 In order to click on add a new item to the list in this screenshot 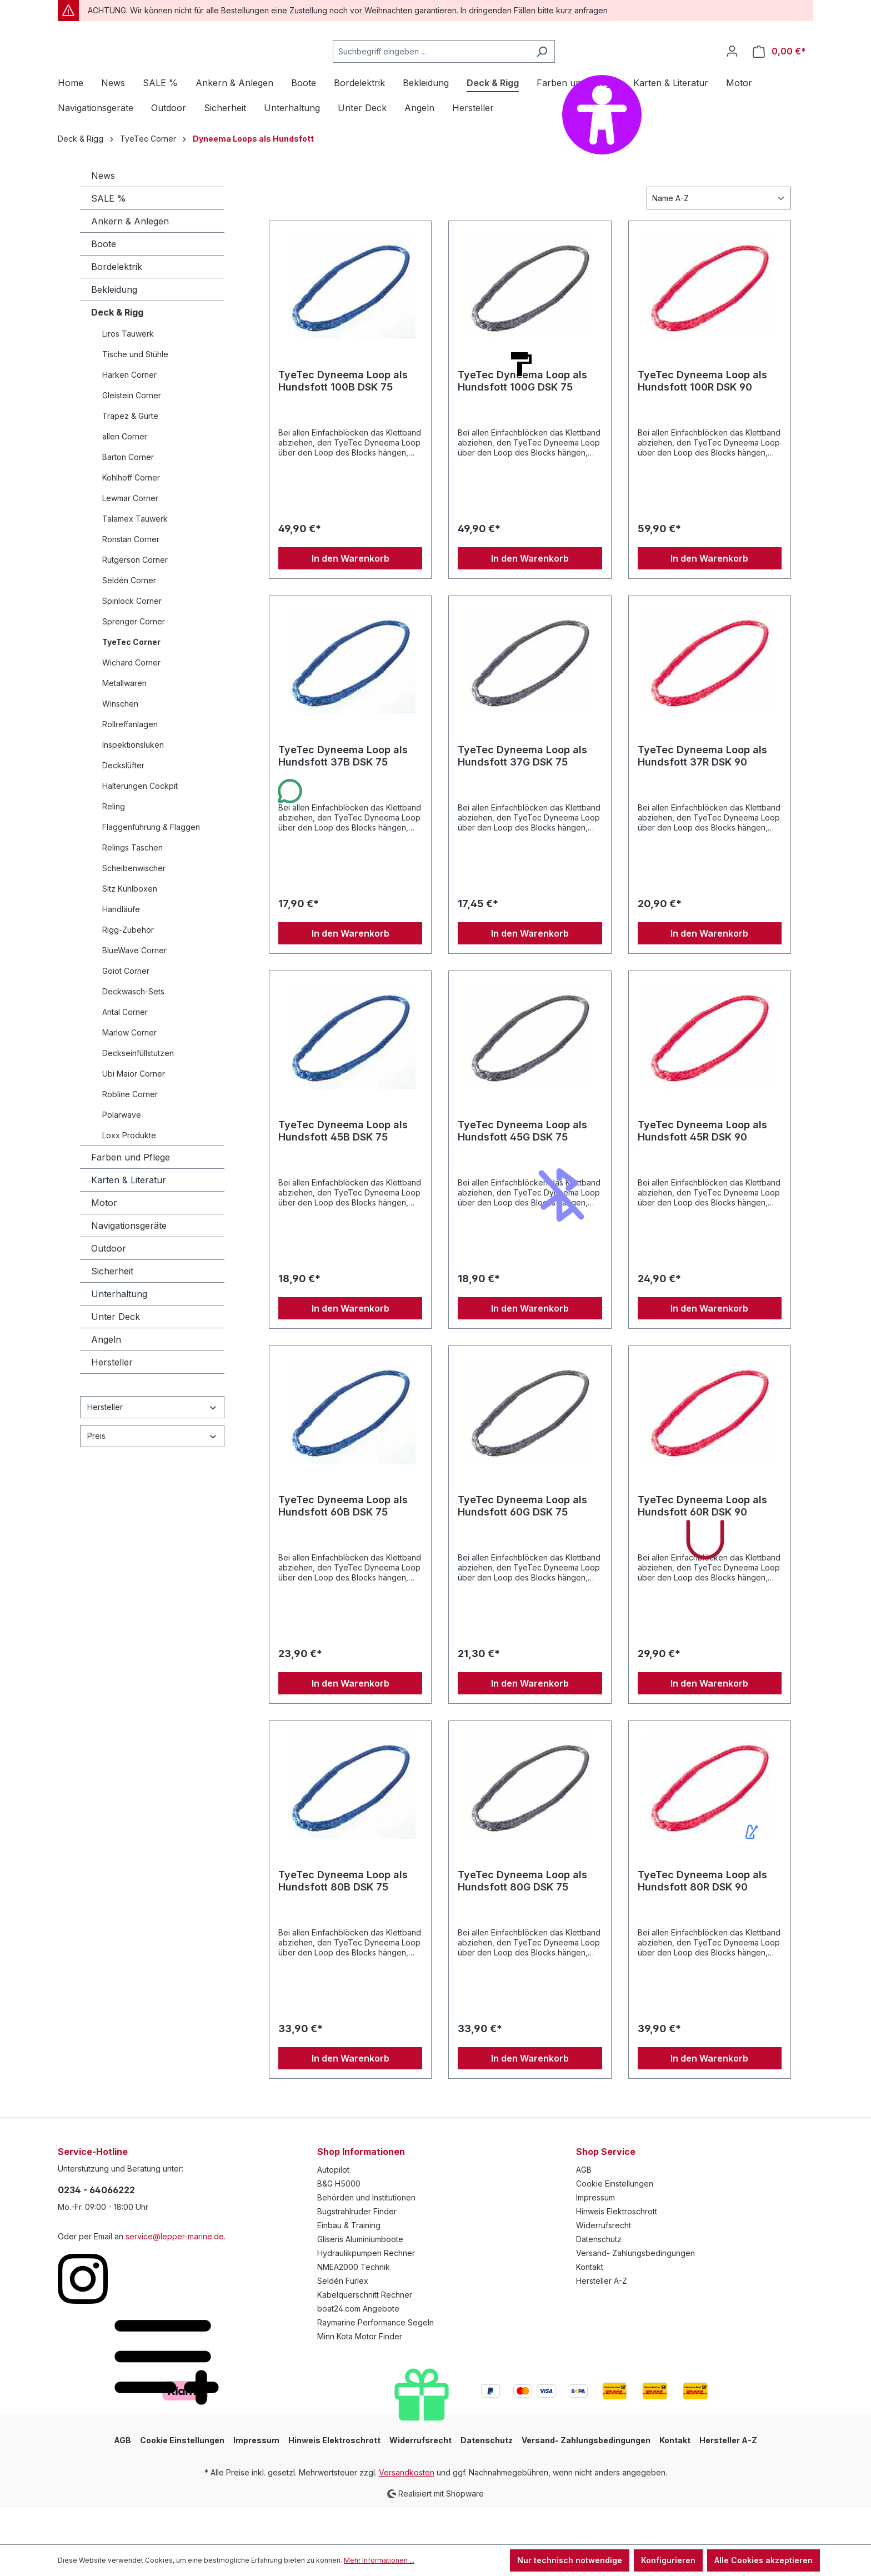, I will do `click(163, 2357)`.